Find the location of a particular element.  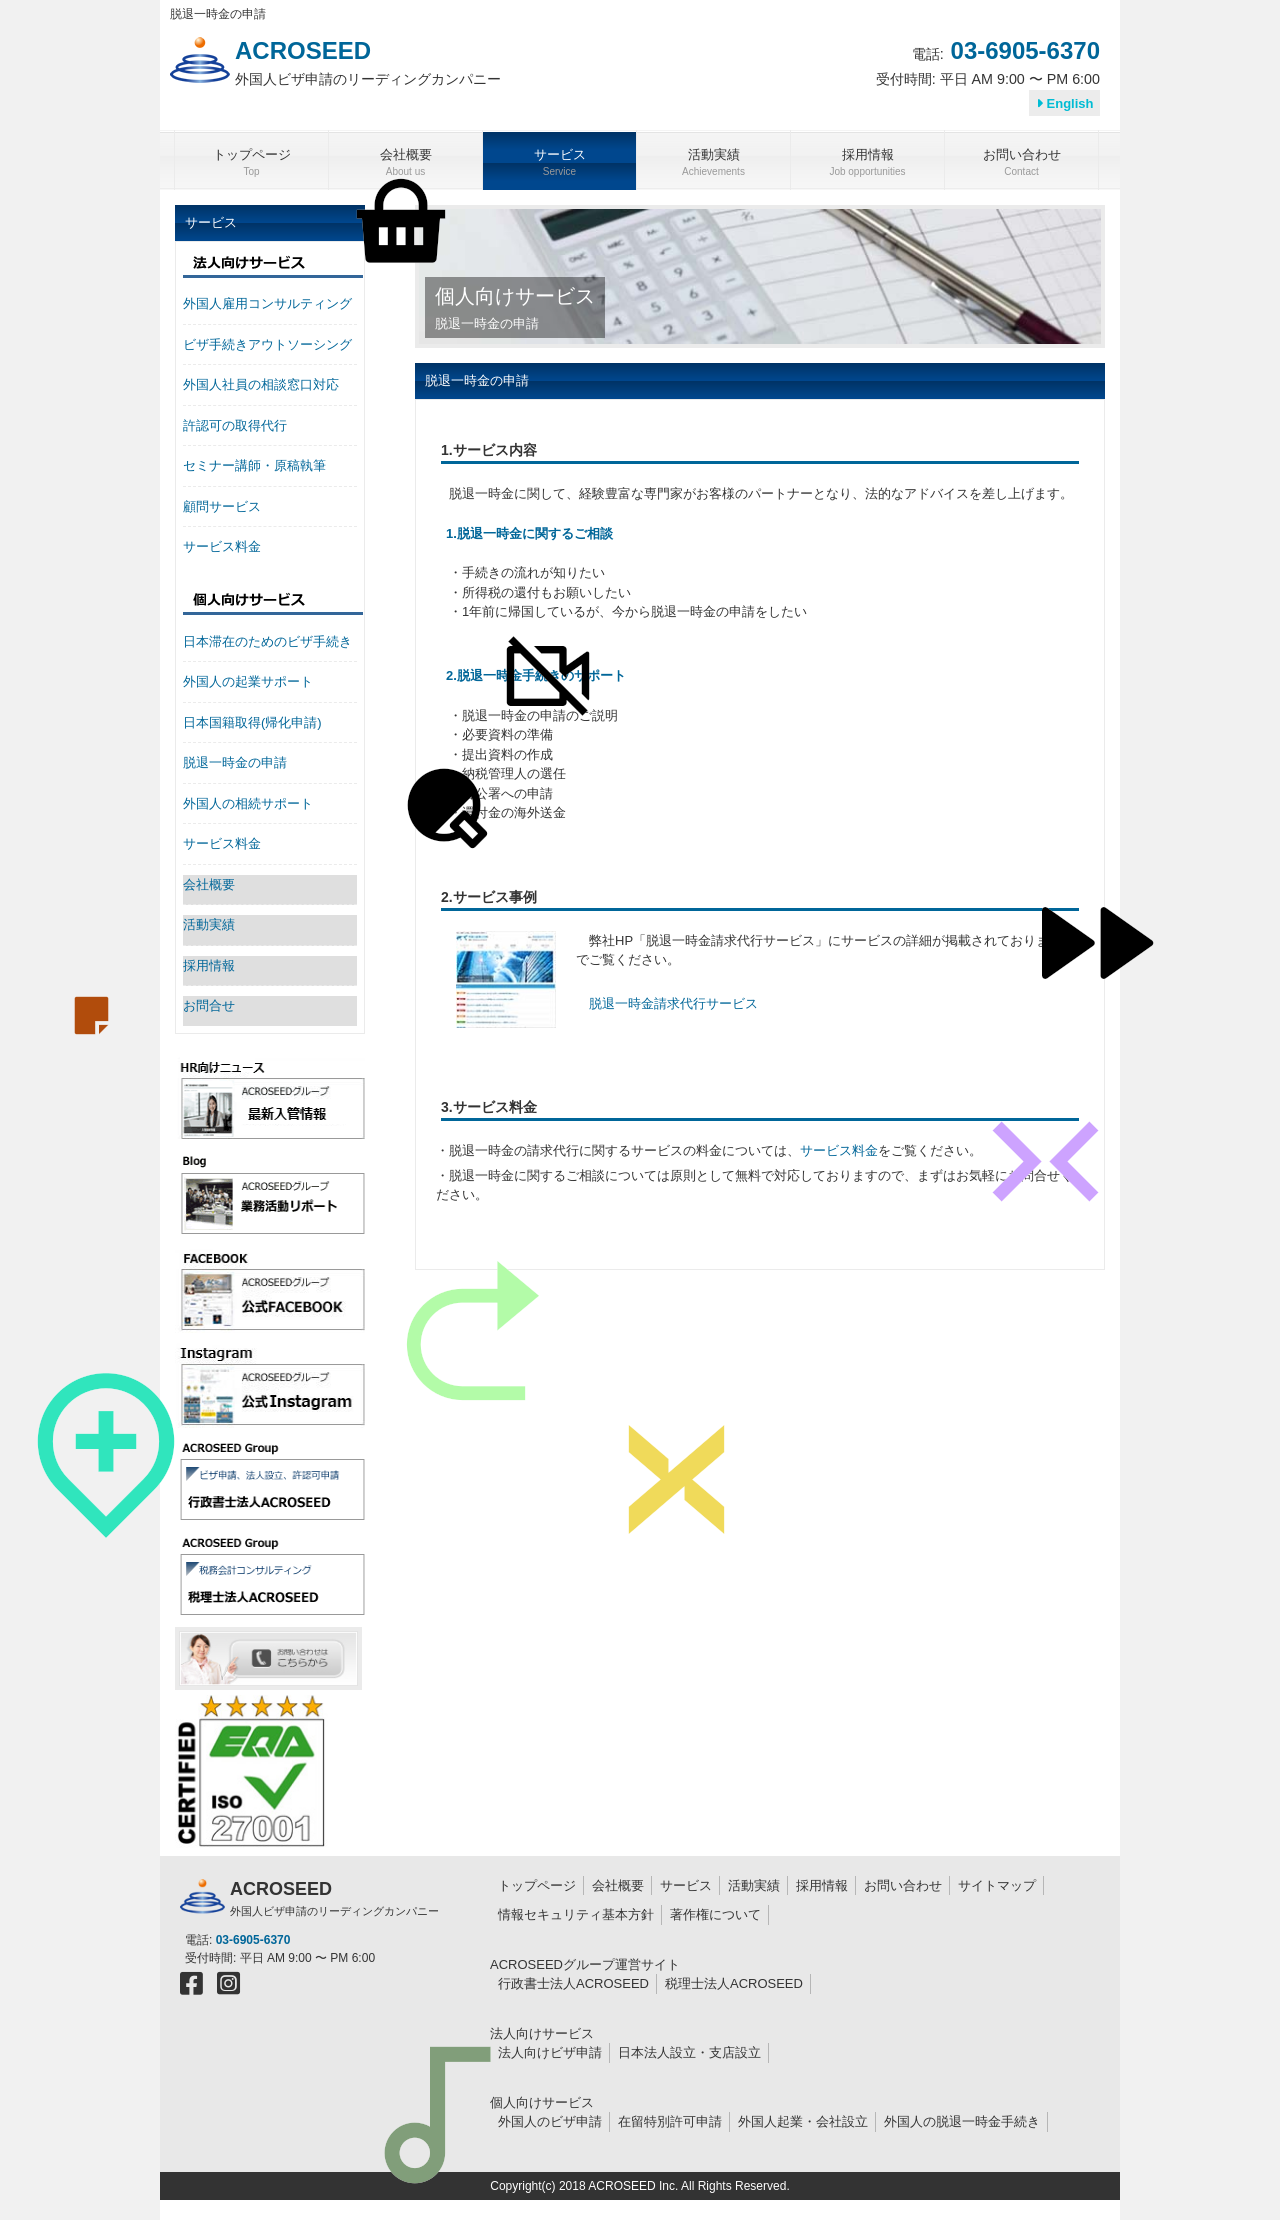

open ping pong or table tennis game is located at coordinates (446, 807).